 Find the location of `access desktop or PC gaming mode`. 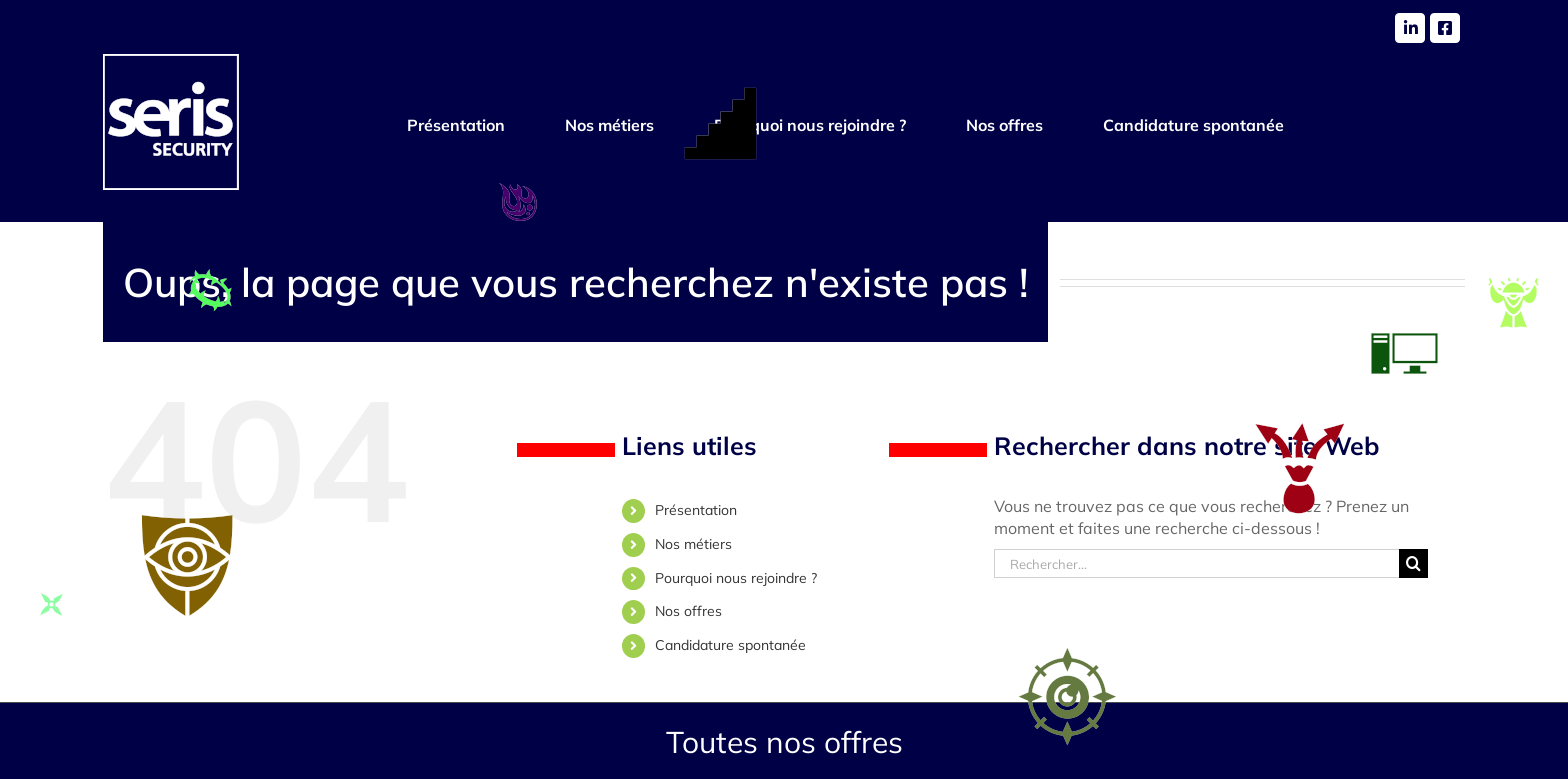

access desktop or PC gaming mode is located at coordinates (1404, 353).